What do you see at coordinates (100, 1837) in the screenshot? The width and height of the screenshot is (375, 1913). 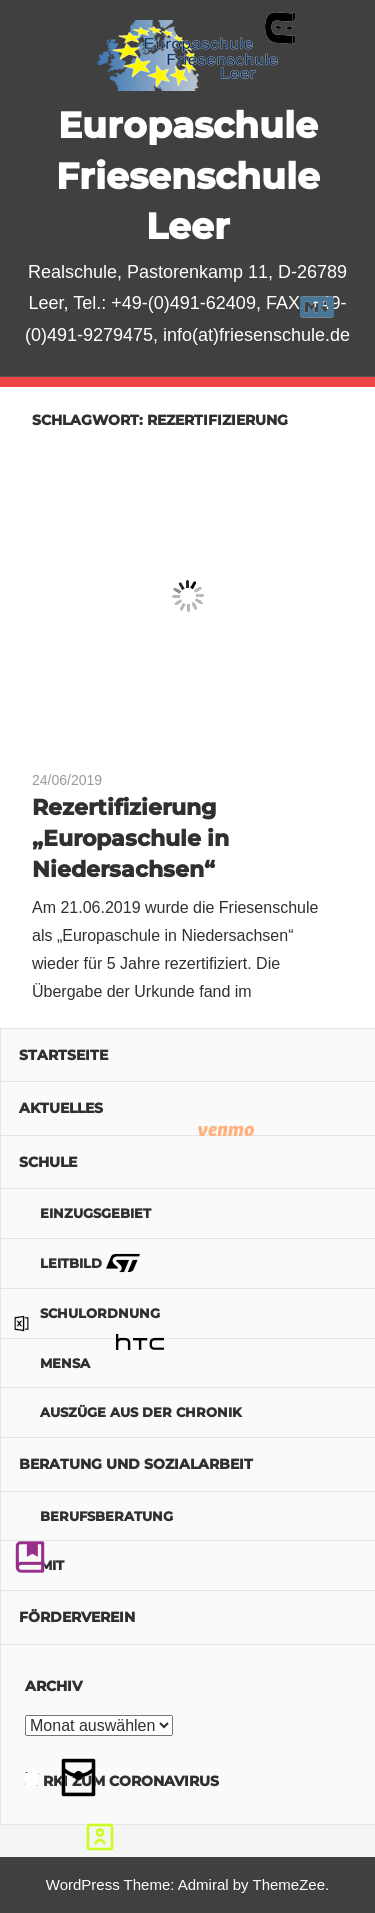 I see `view account profile` at bounding box center [100, 1837].